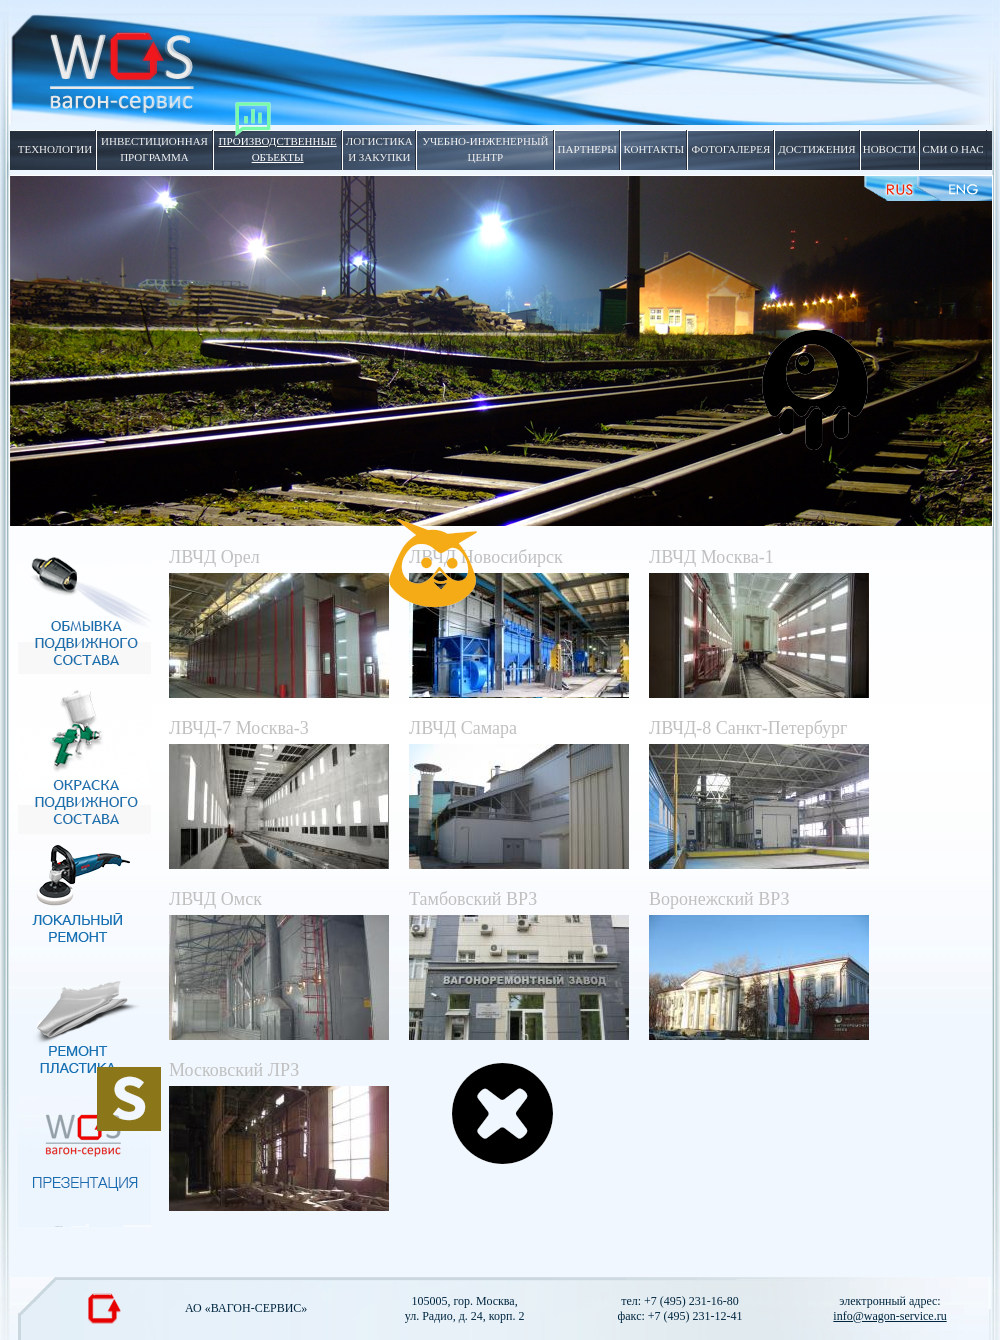  I want to click on livewire framework logo, so click(815, 390).